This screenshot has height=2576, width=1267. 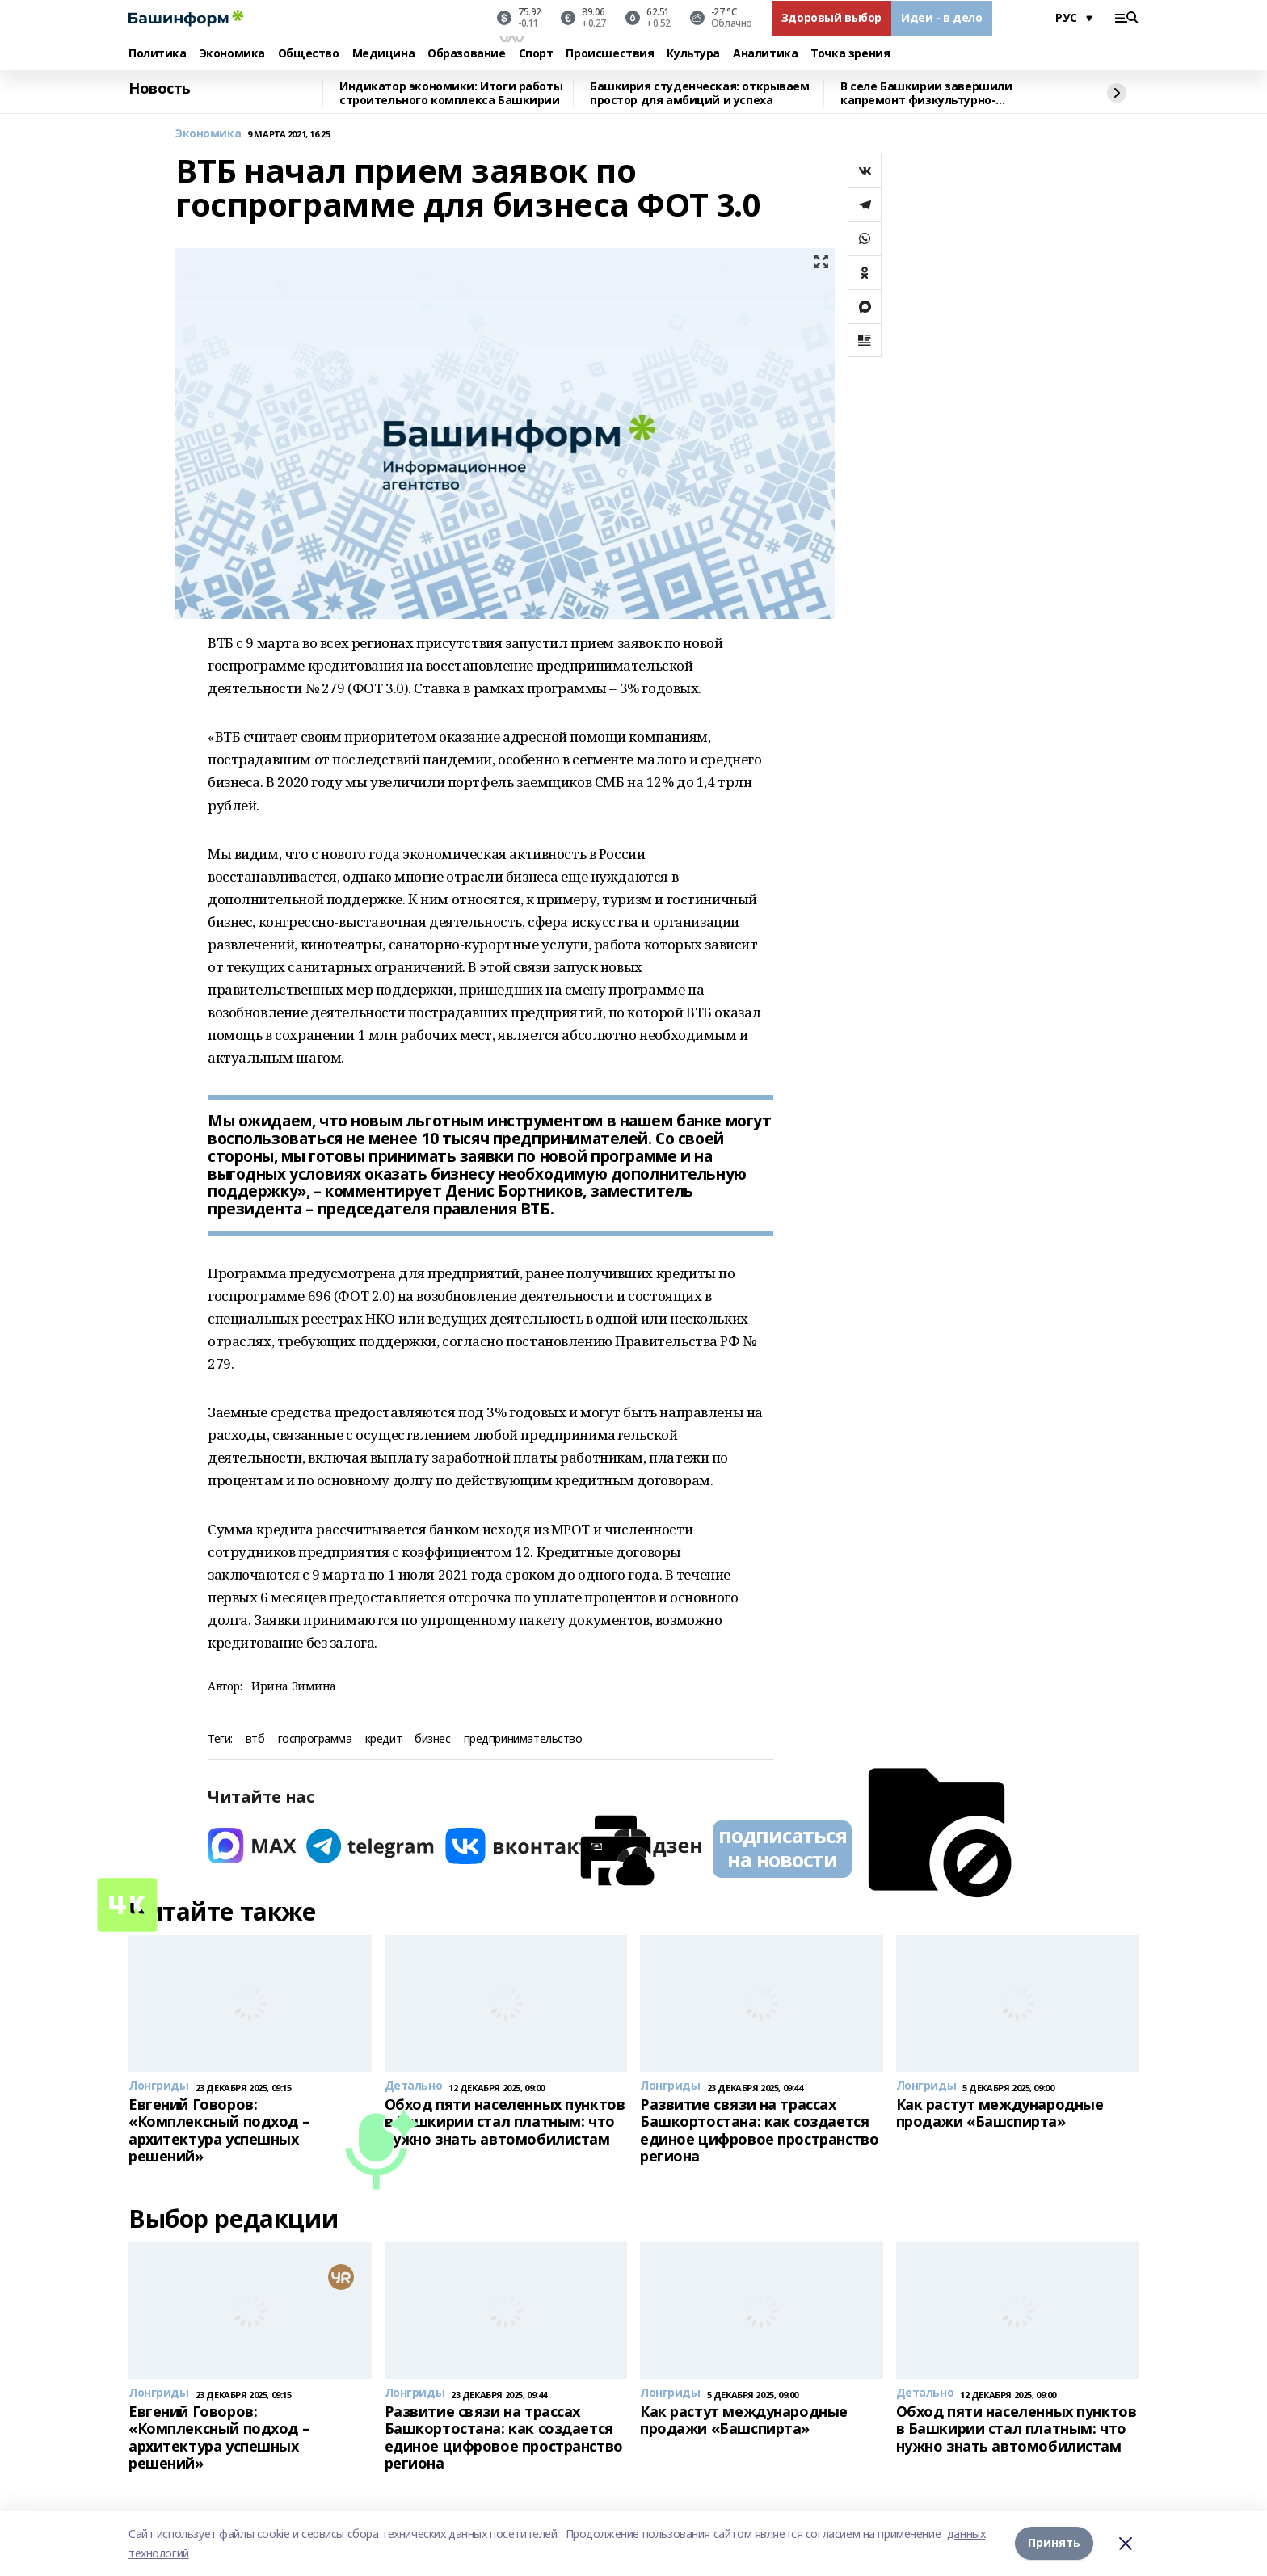 I want to click on activate AI voice assistant, so click(x=376, y=2151).